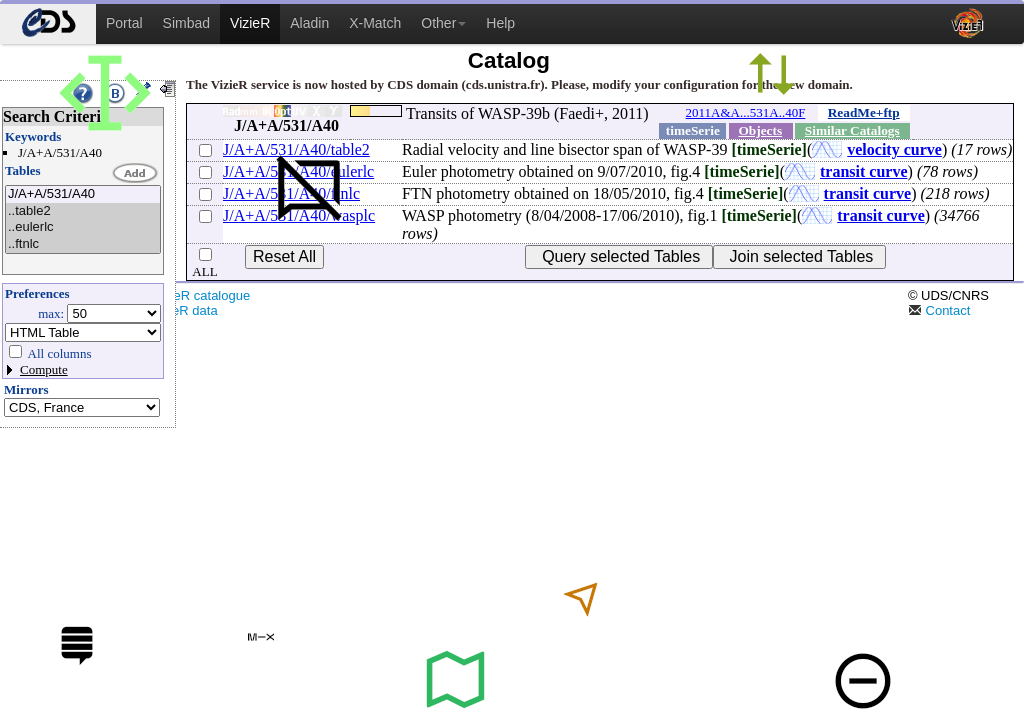 The width and height of the screenshot is (1024, 720). Describe the element at coordinates (863, 681) in the screenshot. I see `remove item from list or selection` at that location.